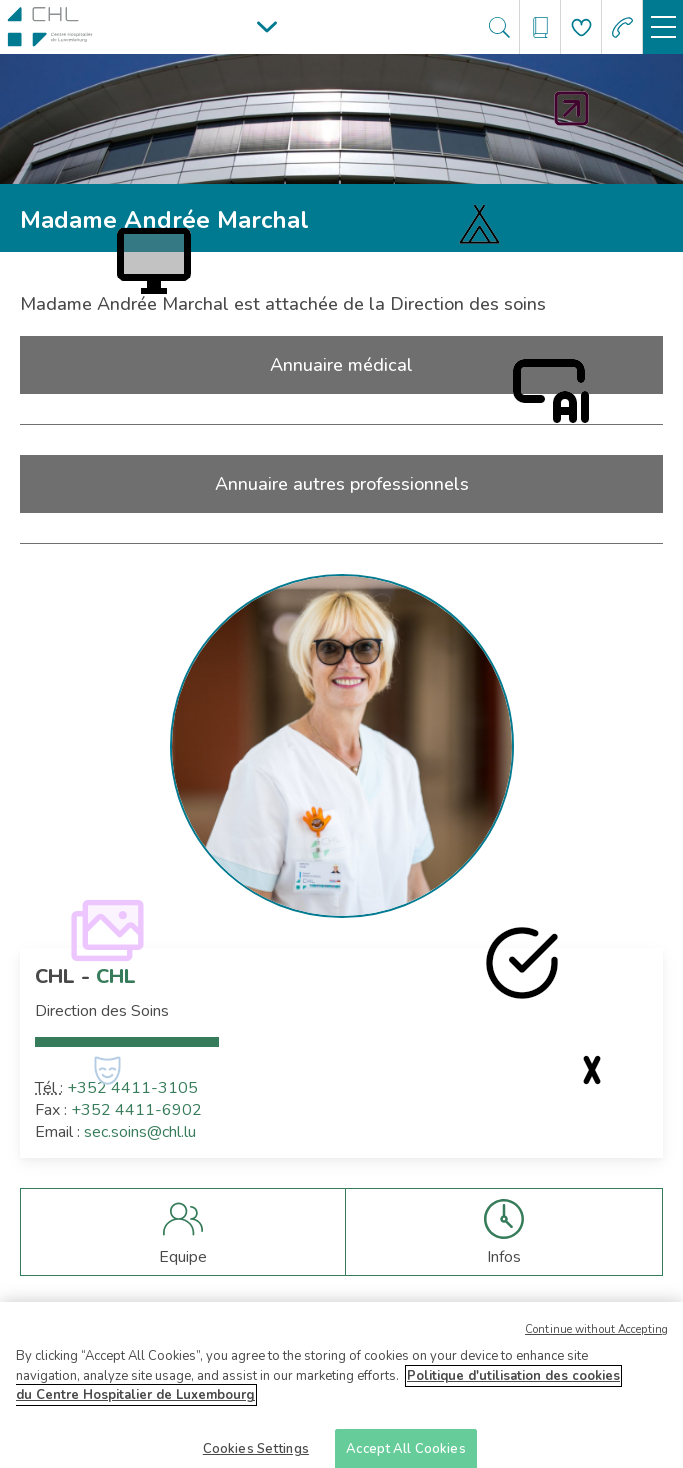 This screenshot has width=683, height=1468. What do you see at coordinates (107, 1069) in the screenshot?
I see `access theater or entertainment mode` at bounding box center [107, 1069].